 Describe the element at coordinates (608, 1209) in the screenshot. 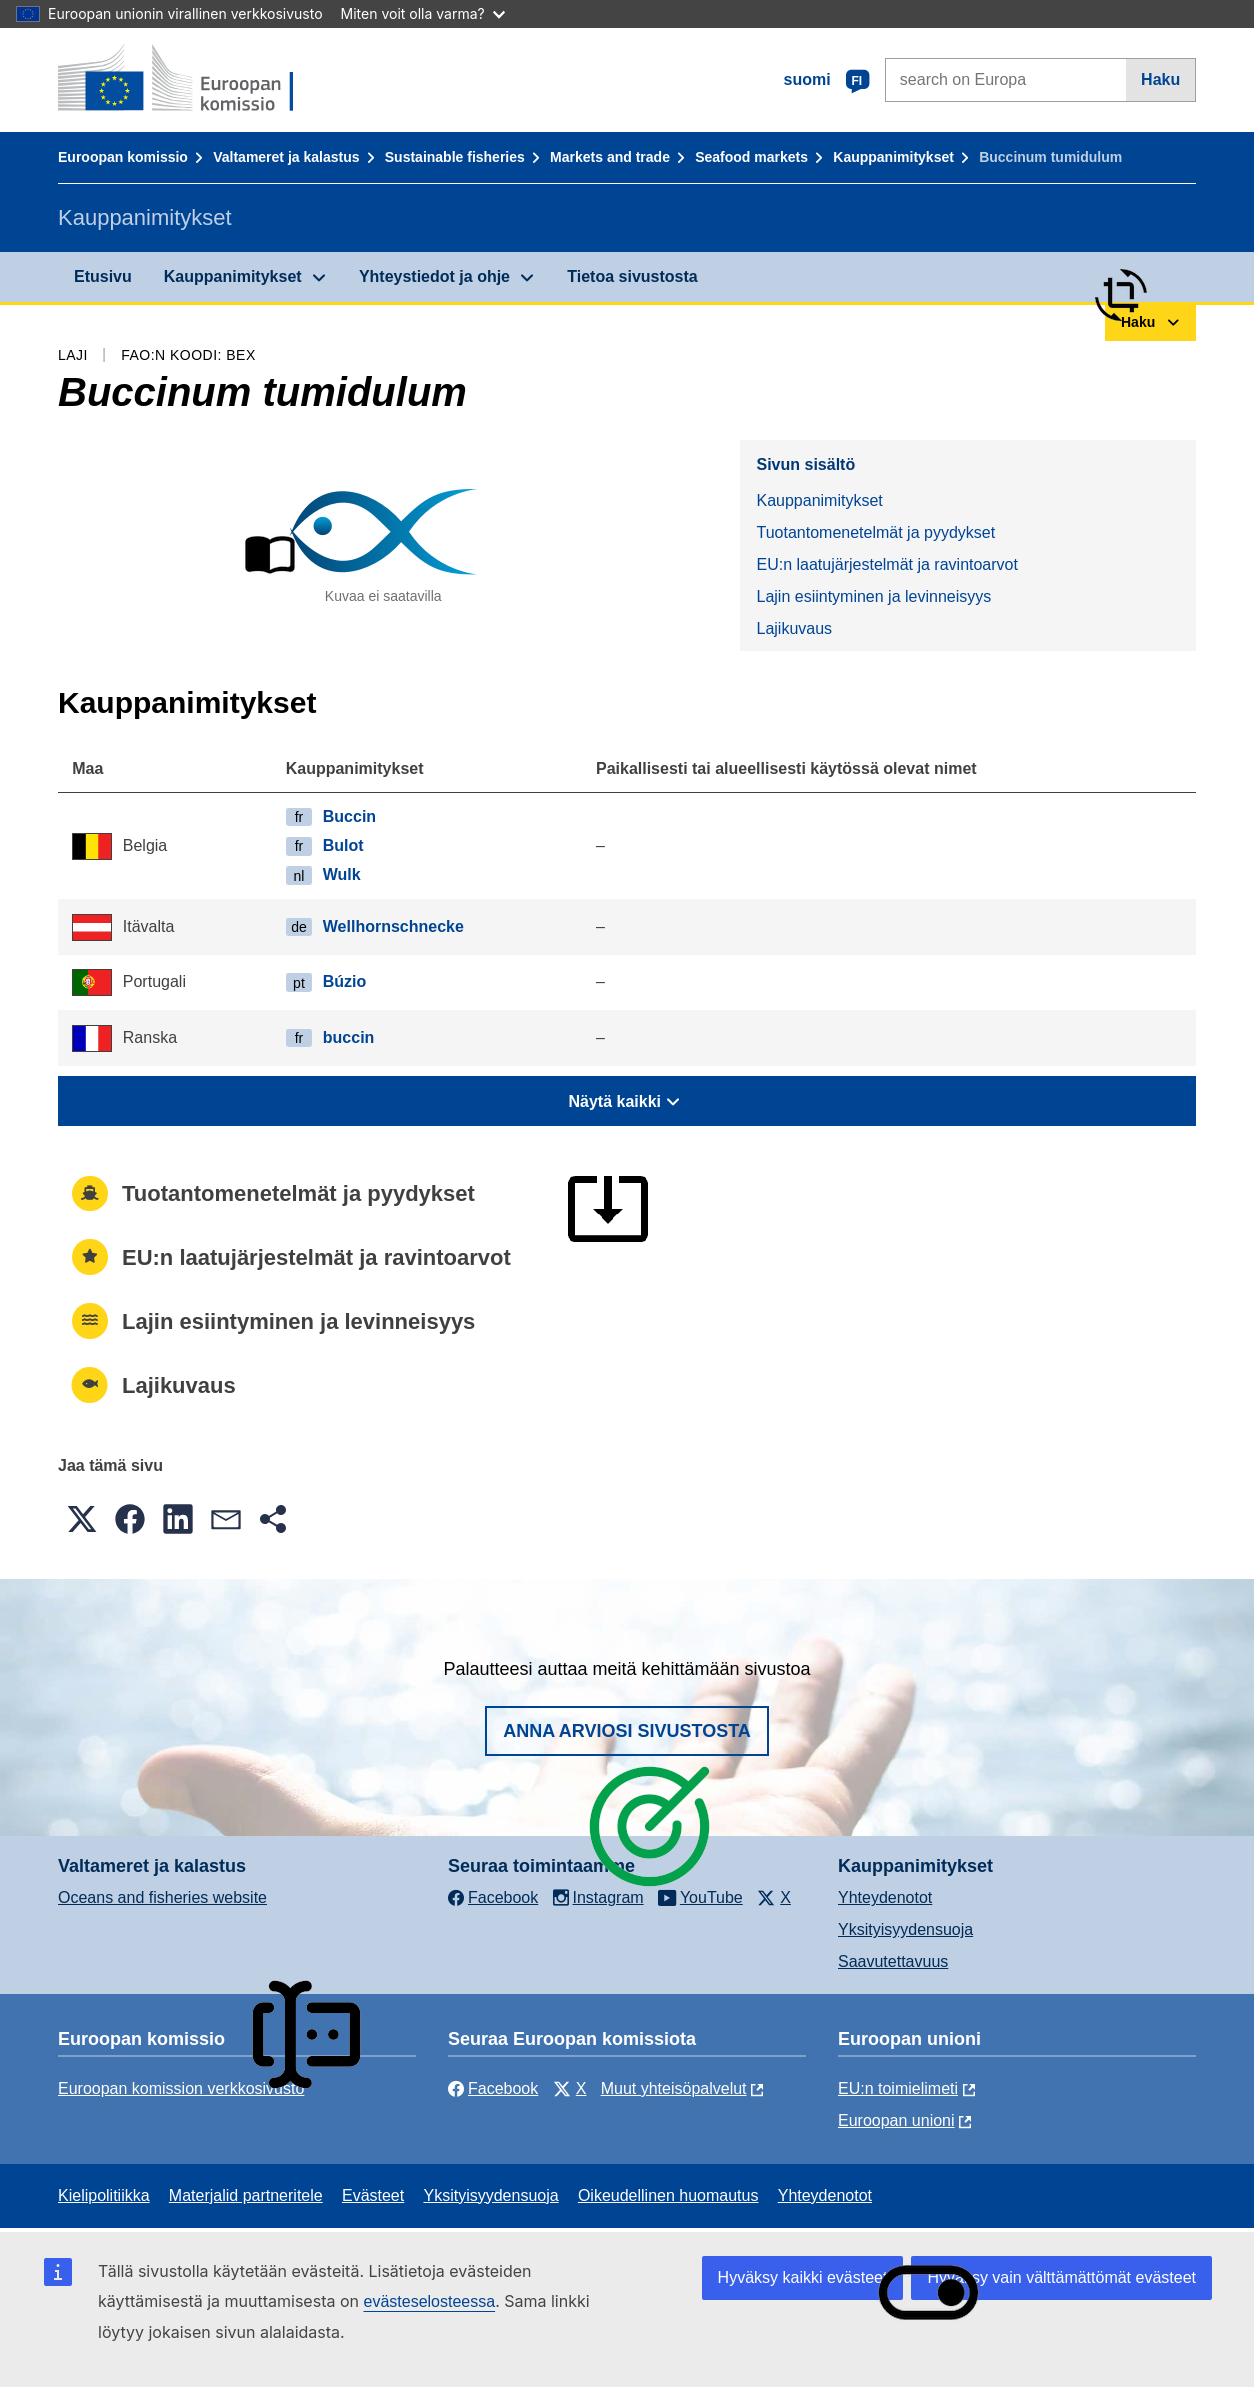

I see `download system update` at that location.